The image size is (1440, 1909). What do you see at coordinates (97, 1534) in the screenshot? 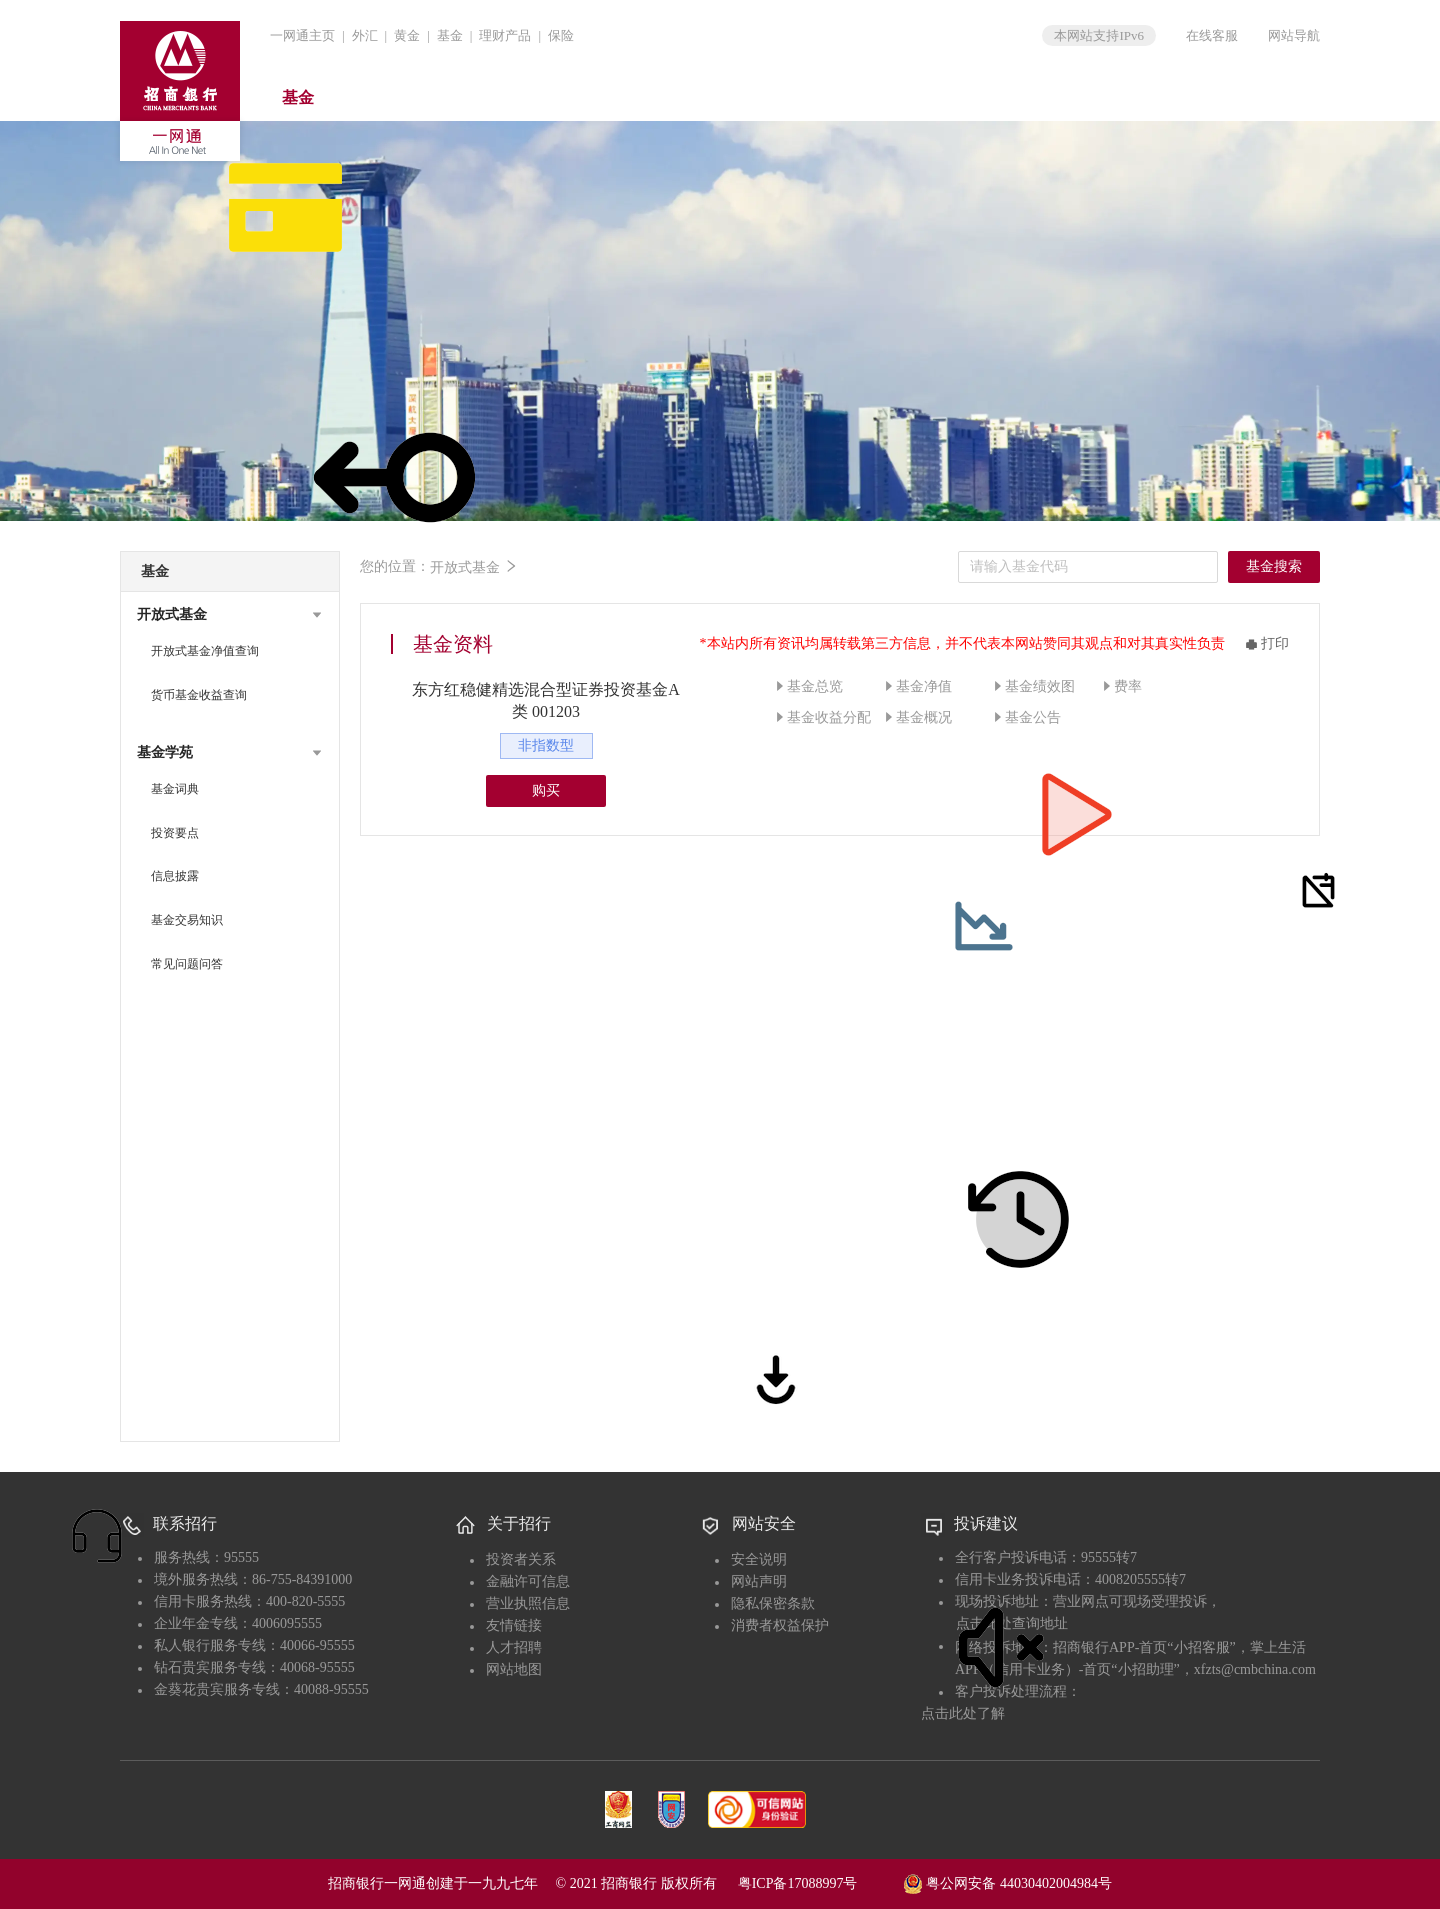
I see `contact customer support` at bounding box center [97, 1534].